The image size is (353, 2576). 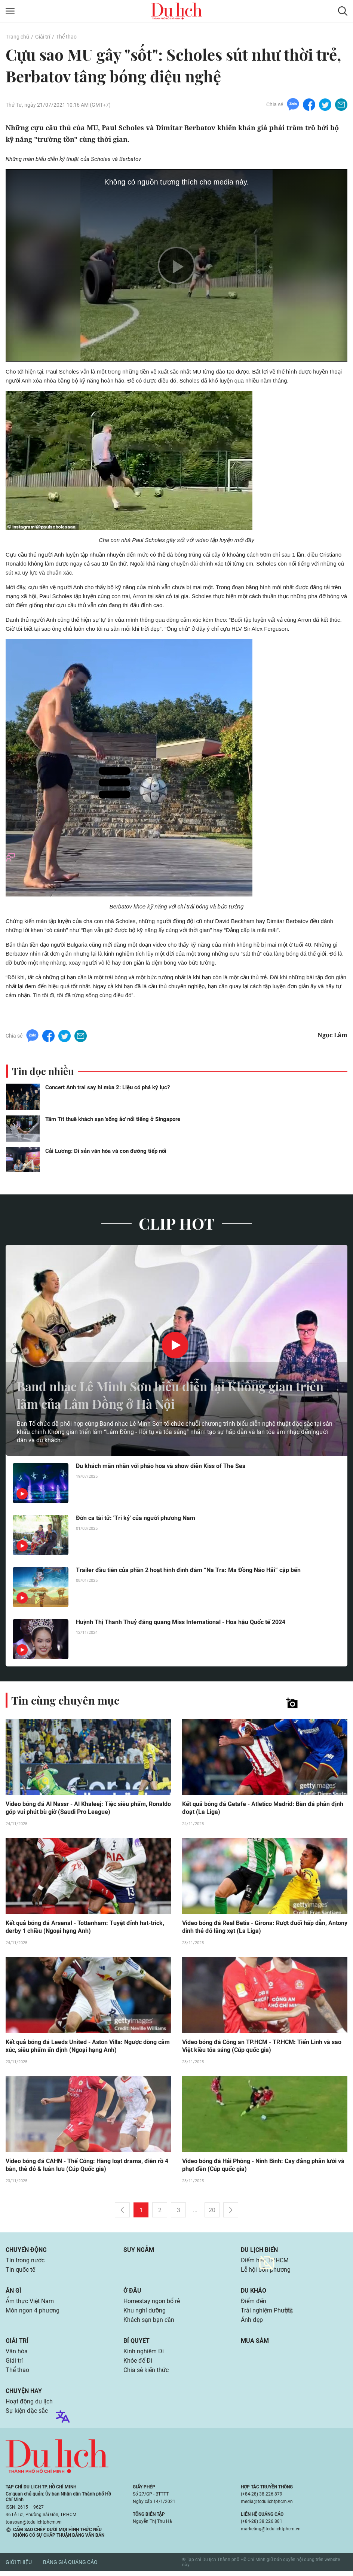 What do you see at coordinates (62, 2417) in the screenshot?
I see `translate text to another language` at bounding box center [62, 2417].